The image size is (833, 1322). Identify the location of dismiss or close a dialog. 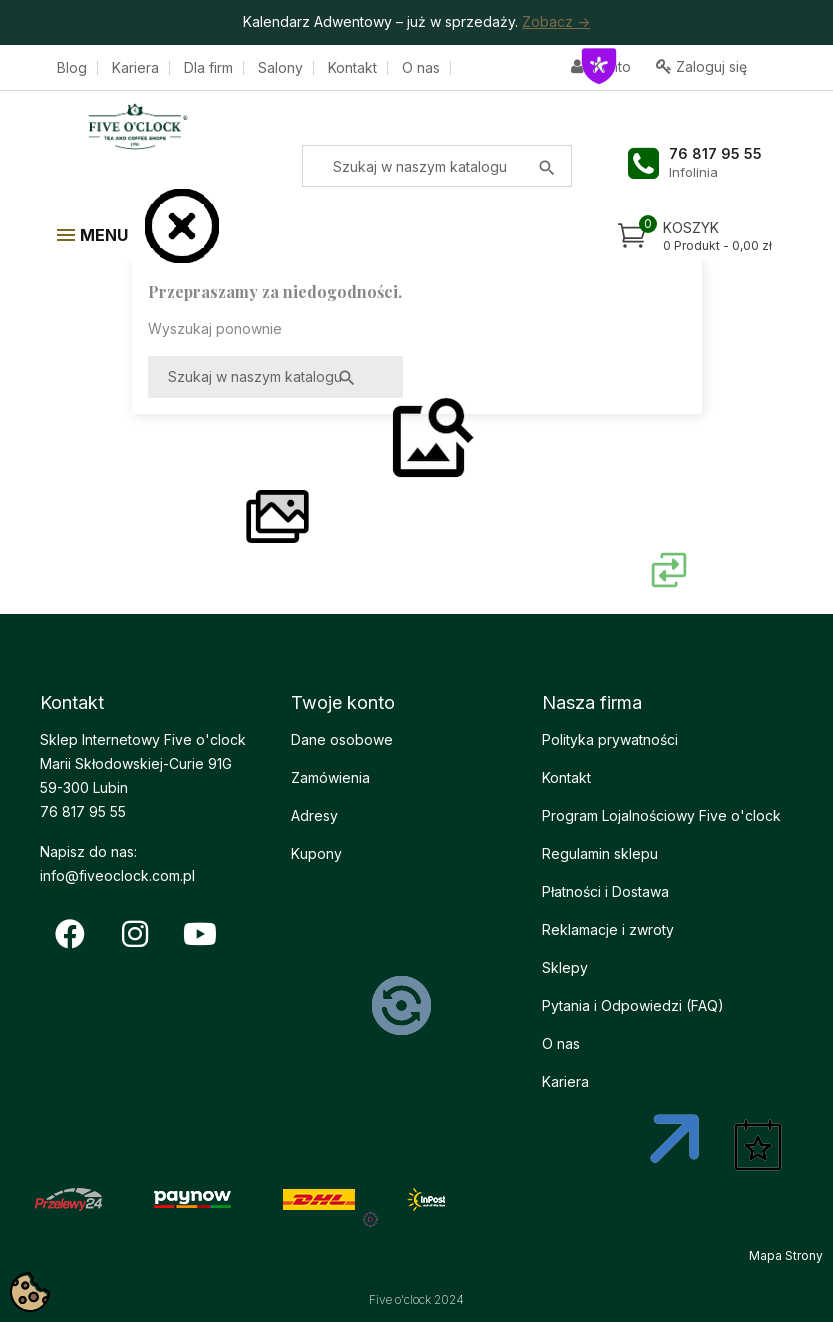
(182, 226).